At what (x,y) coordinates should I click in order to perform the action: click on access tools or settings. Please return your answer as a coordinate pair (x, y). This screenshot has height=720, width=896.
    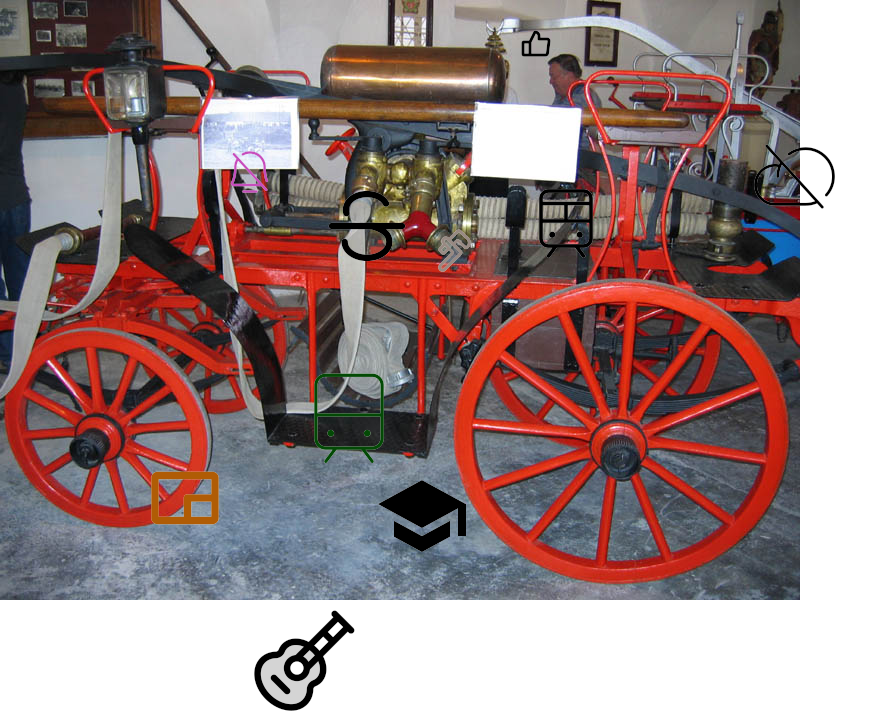
    Looking at the image, I should click on (452, 250).